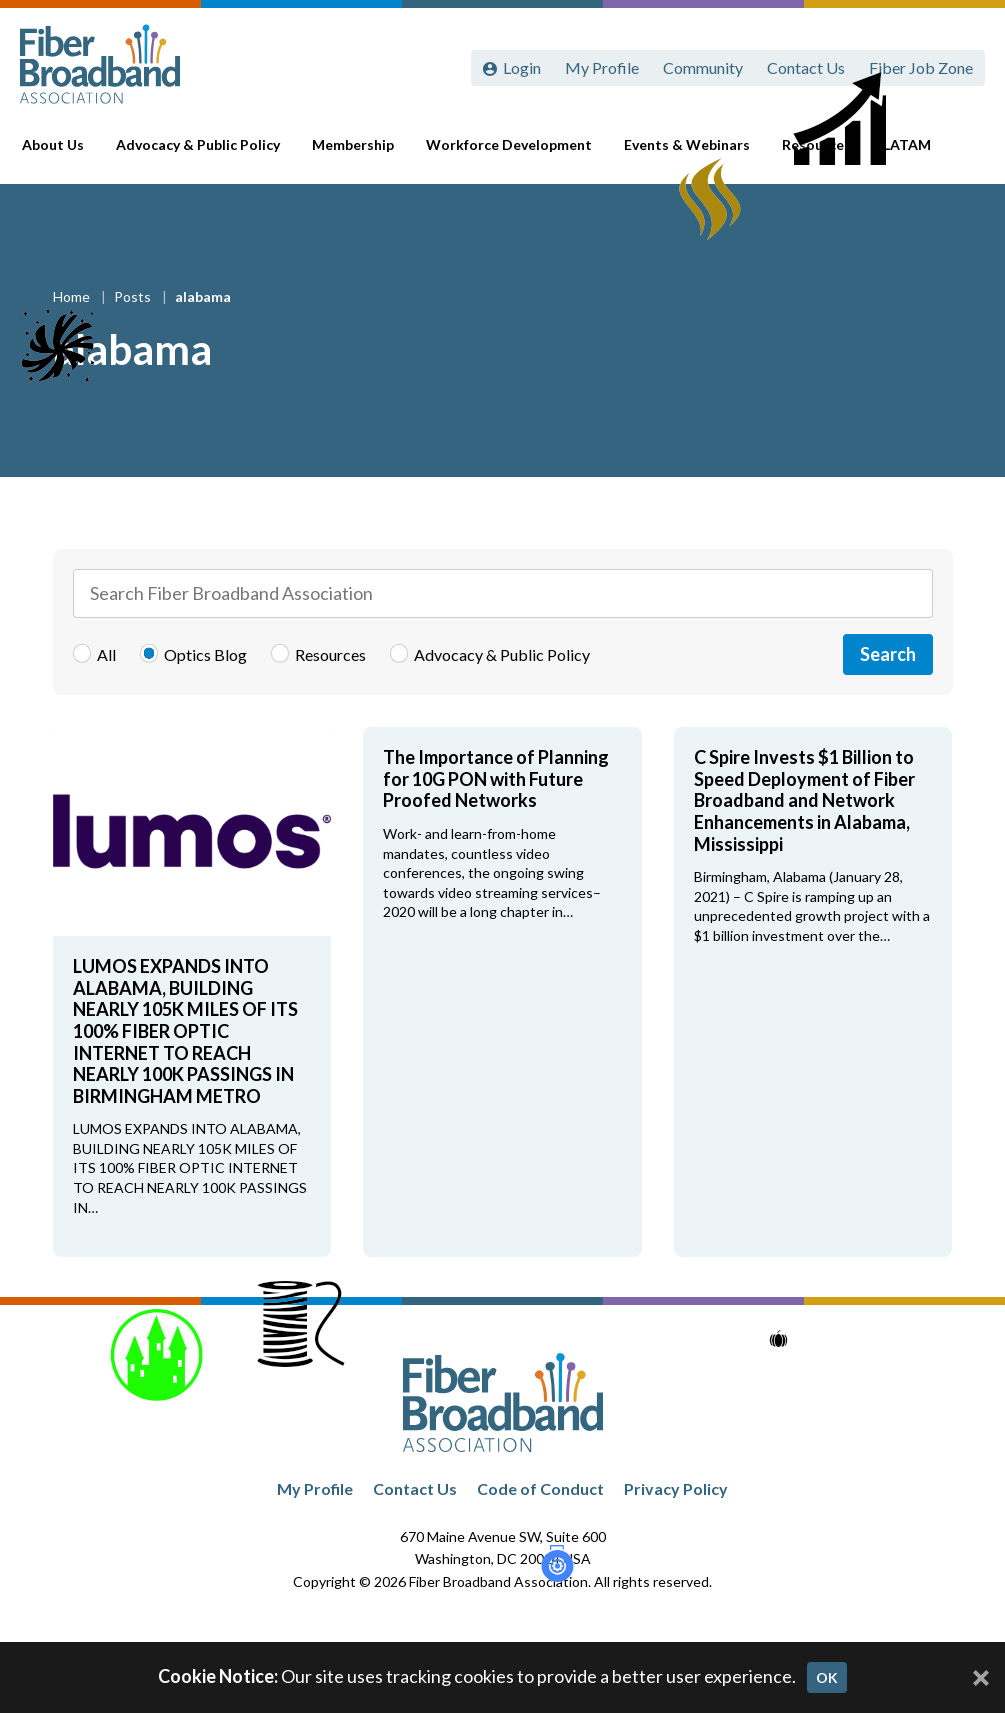  Describe the element at coordinates (840, 119) in the screenshot. I see `view your progress or level advancement` at that location.